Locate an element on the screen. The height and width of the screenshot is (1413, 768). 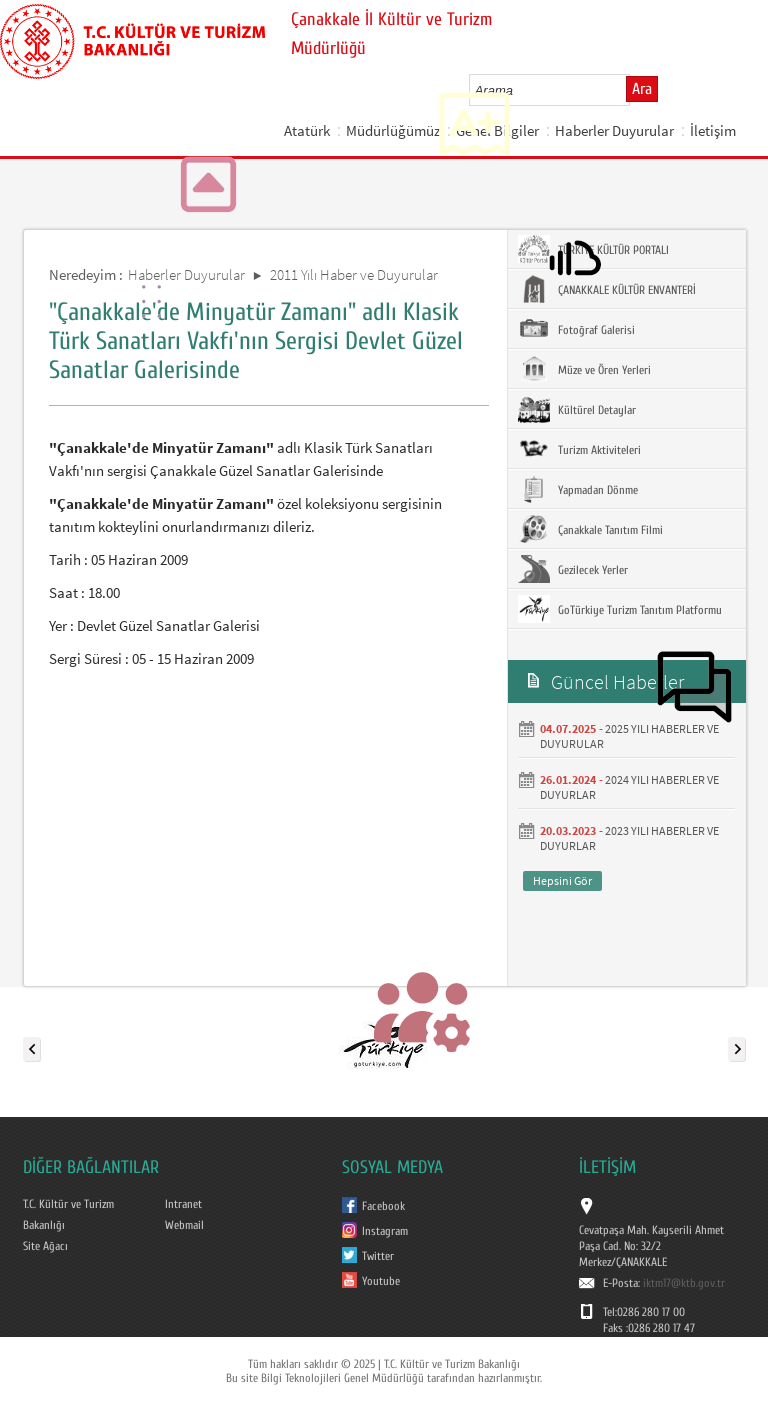
manage user group settings is located at coordinates (422, 1008).